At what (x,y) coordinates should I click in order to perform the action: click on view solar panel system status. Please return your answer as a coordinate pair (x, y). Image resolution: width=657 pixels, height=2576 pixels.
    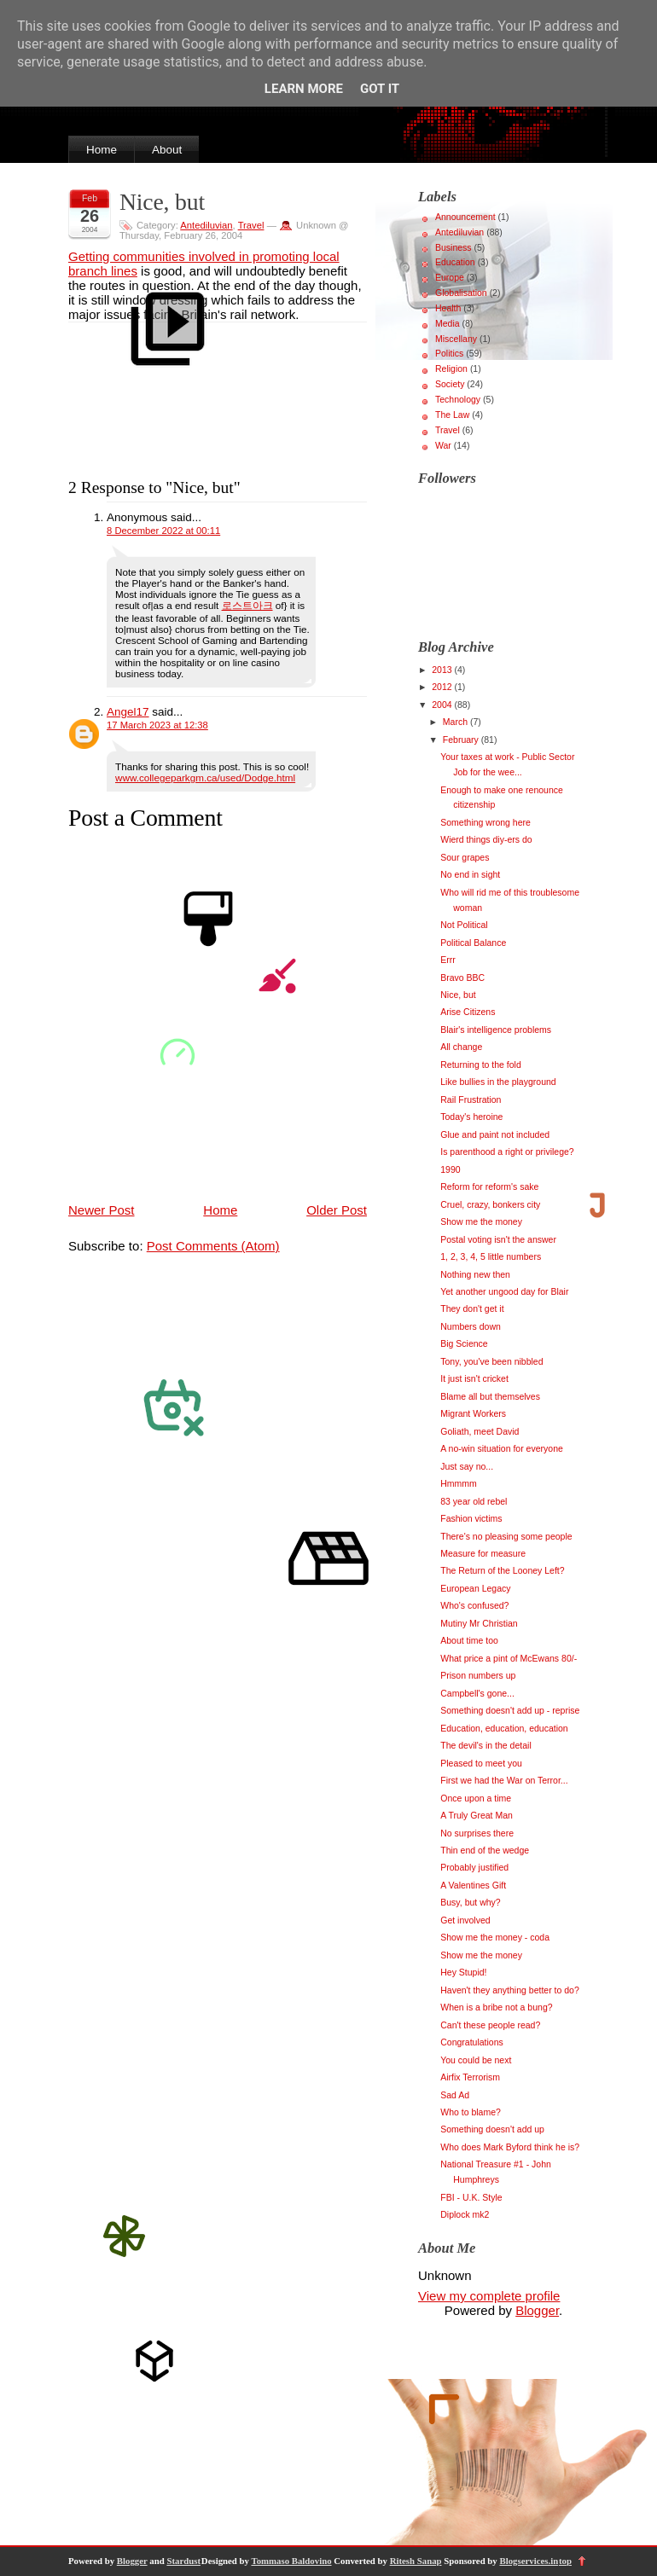
    Looking at the image, I should click on (328, 1561).